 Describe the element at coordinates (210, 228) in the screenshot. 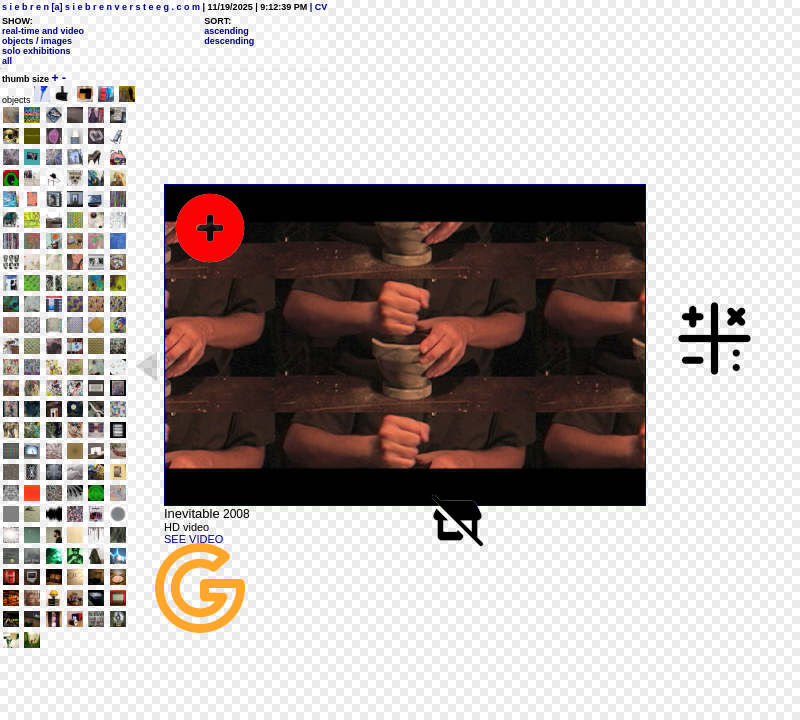

I see `add a new item` at that location.